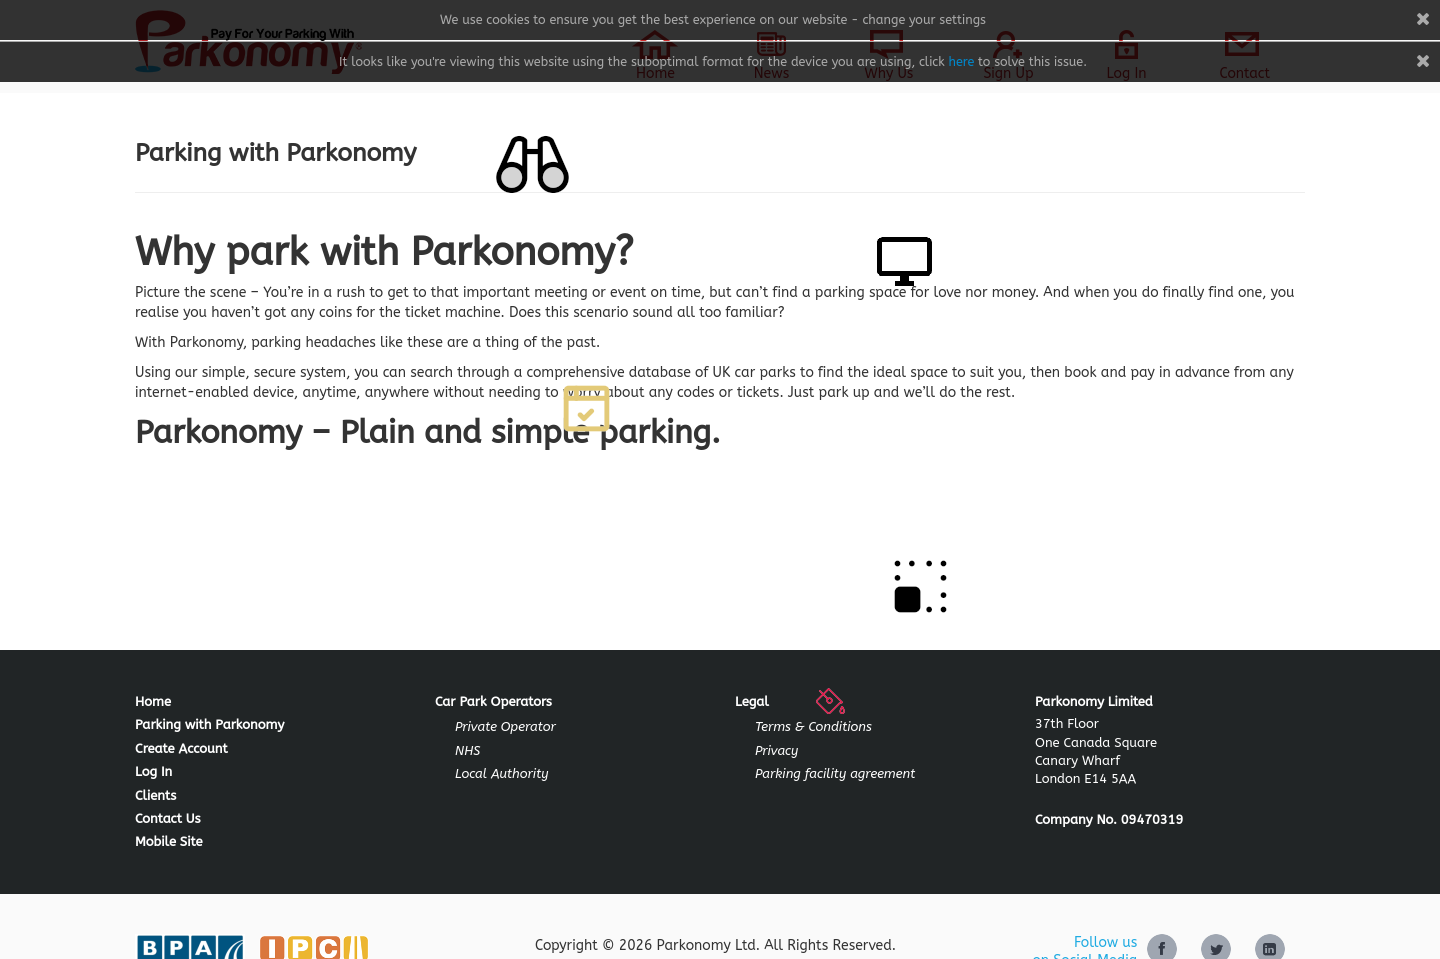  I want to click on fill an area with color, so click(830, 702).